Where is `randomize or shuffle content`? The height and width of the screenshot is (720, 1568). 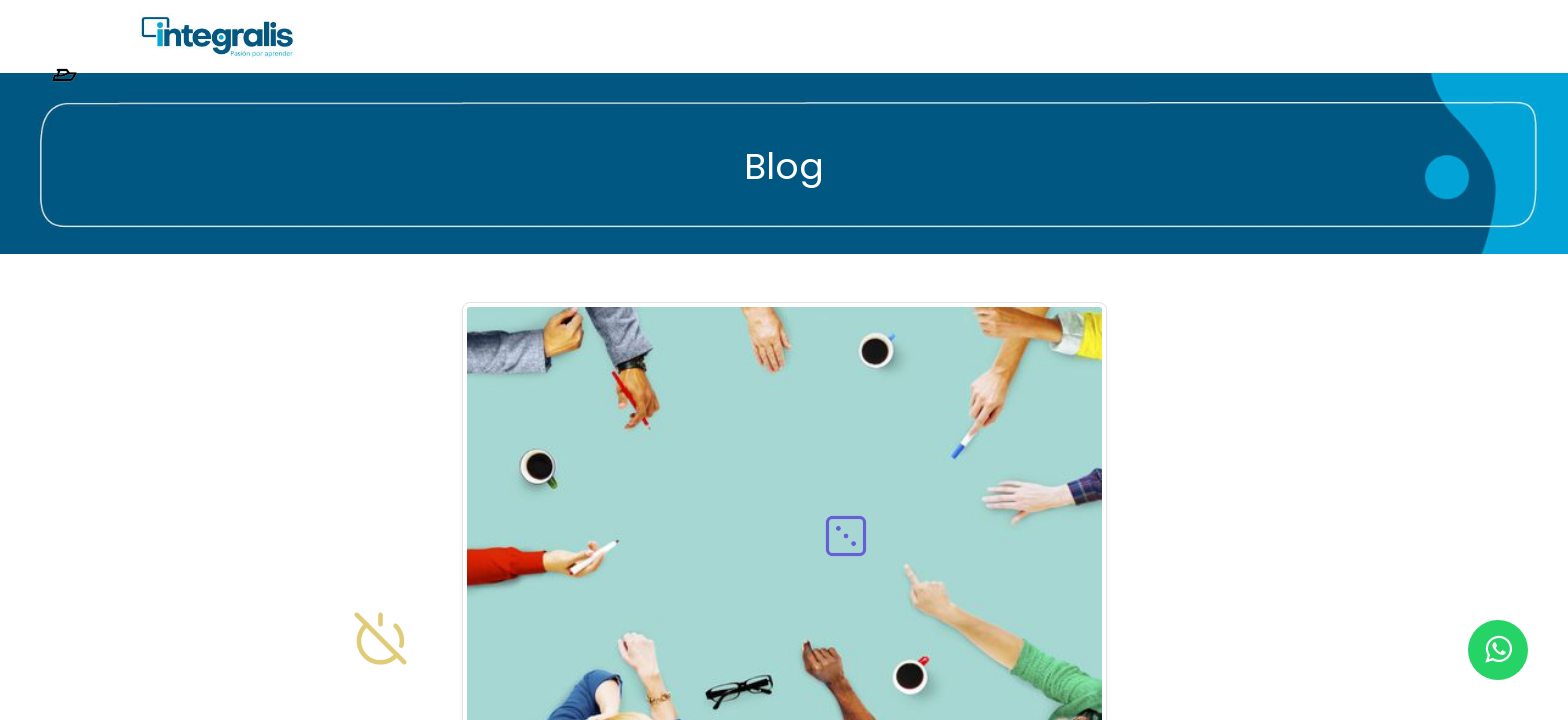 randomize or shuffle content is located at coordinates (846, 536).